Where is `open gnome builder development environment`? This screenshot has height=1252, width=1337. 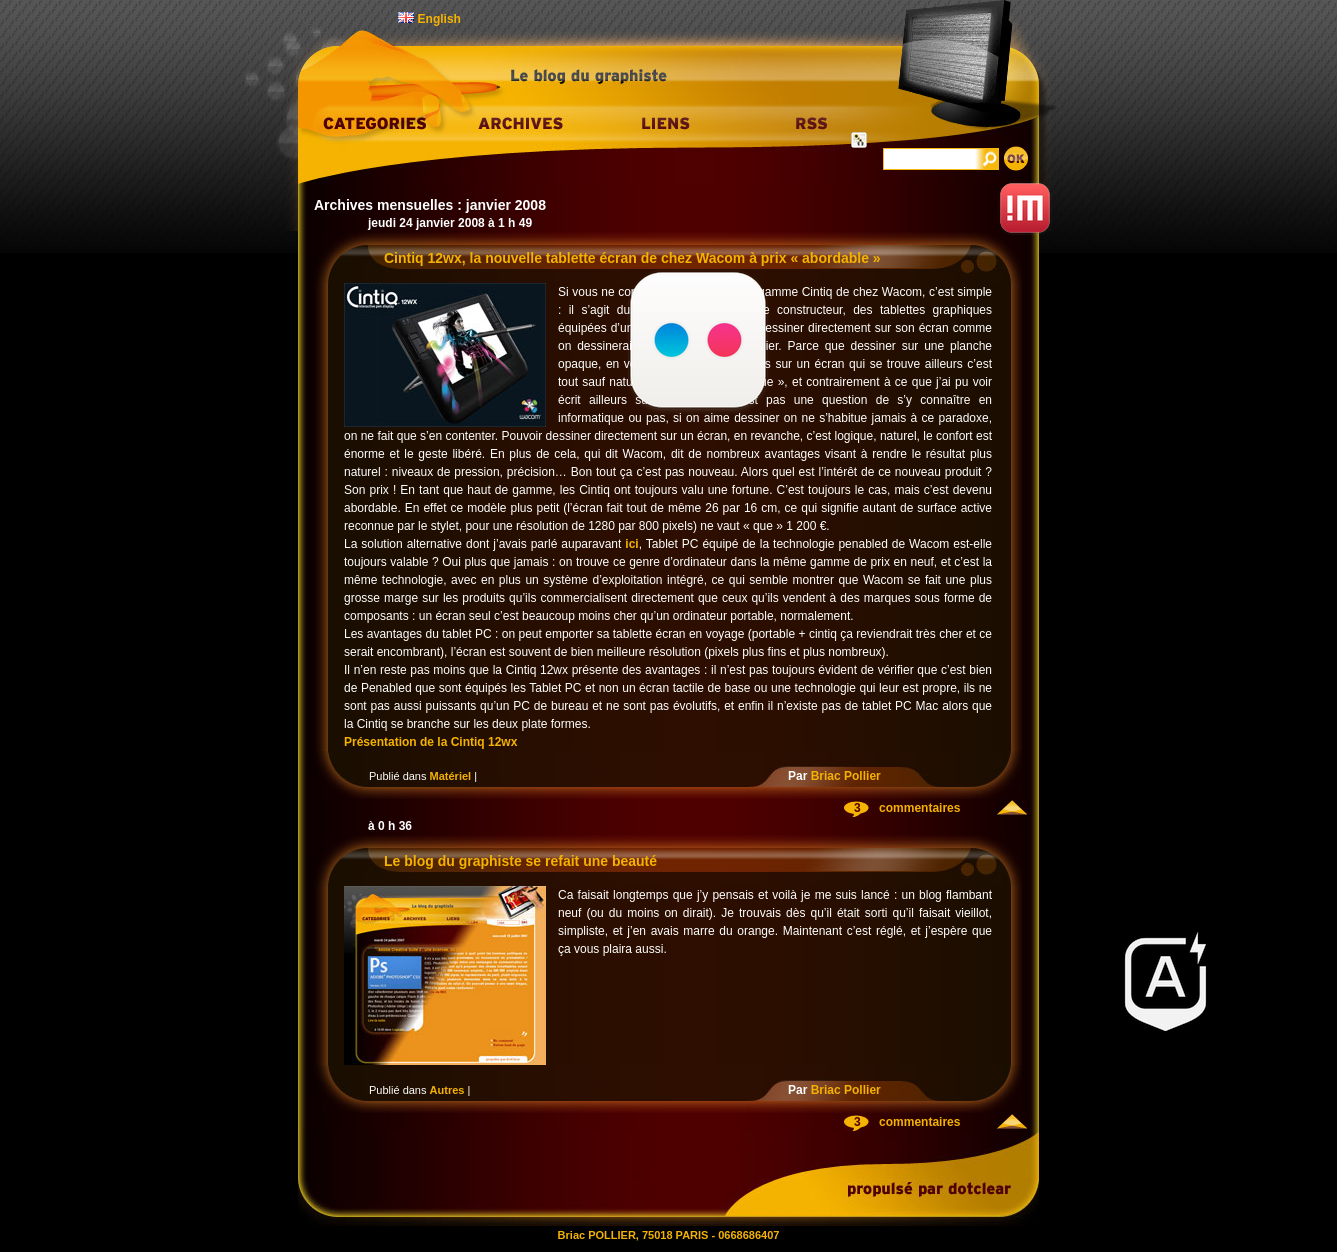 open gnome builder development environment is located at coordinates (859, 140).